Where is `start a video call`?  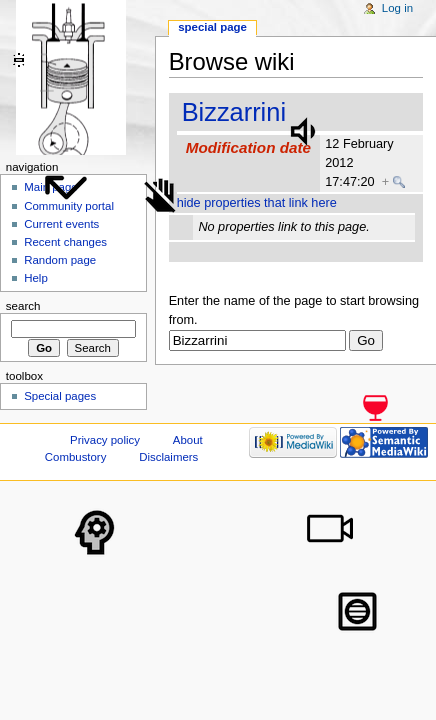
start a video call is located at coordinates (328, 528).